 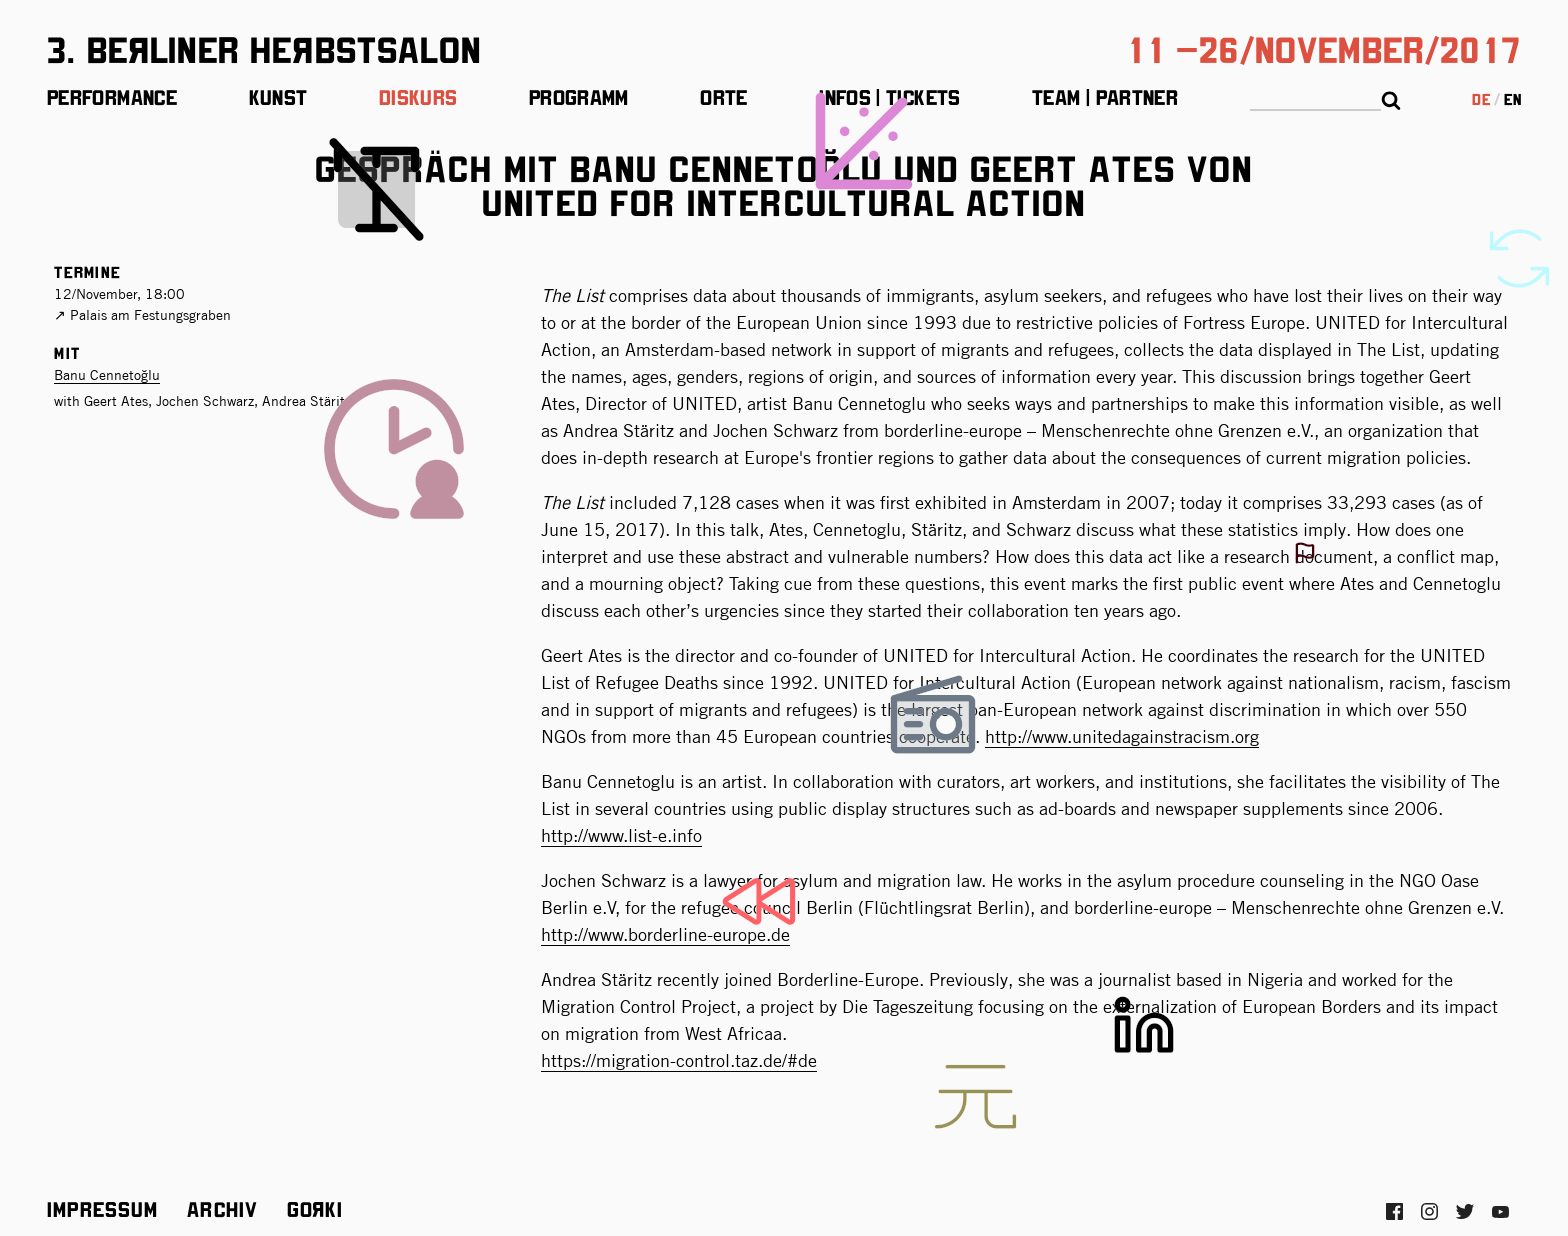 What do you see at coordinates (1305, 553) in the screenshot?
I see `flag or bookmark an item for later` at bounding box center [1305, 553].